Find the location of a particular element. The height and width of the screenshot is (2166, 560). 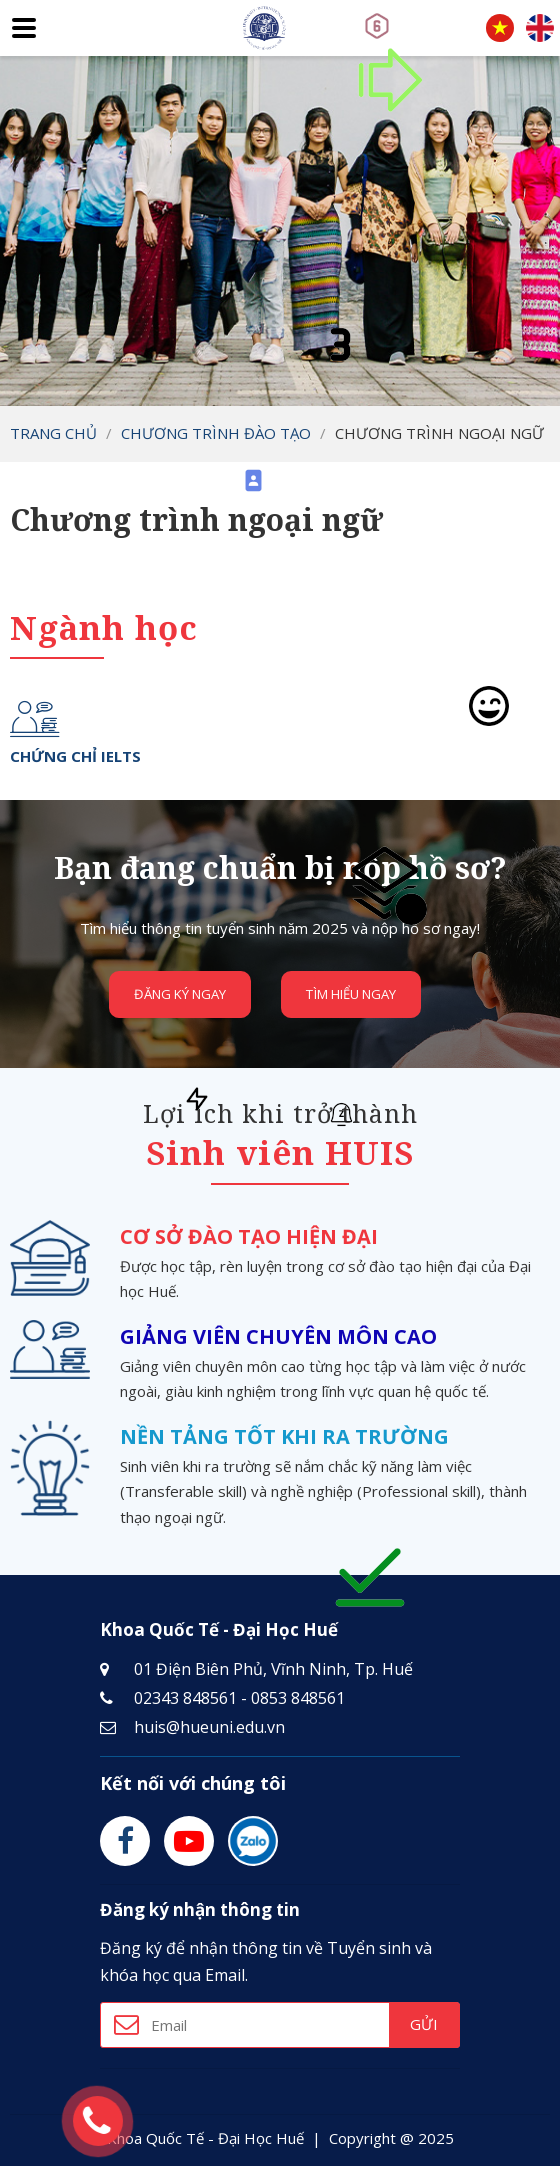

view user profile is located at coordinates (253, 480).